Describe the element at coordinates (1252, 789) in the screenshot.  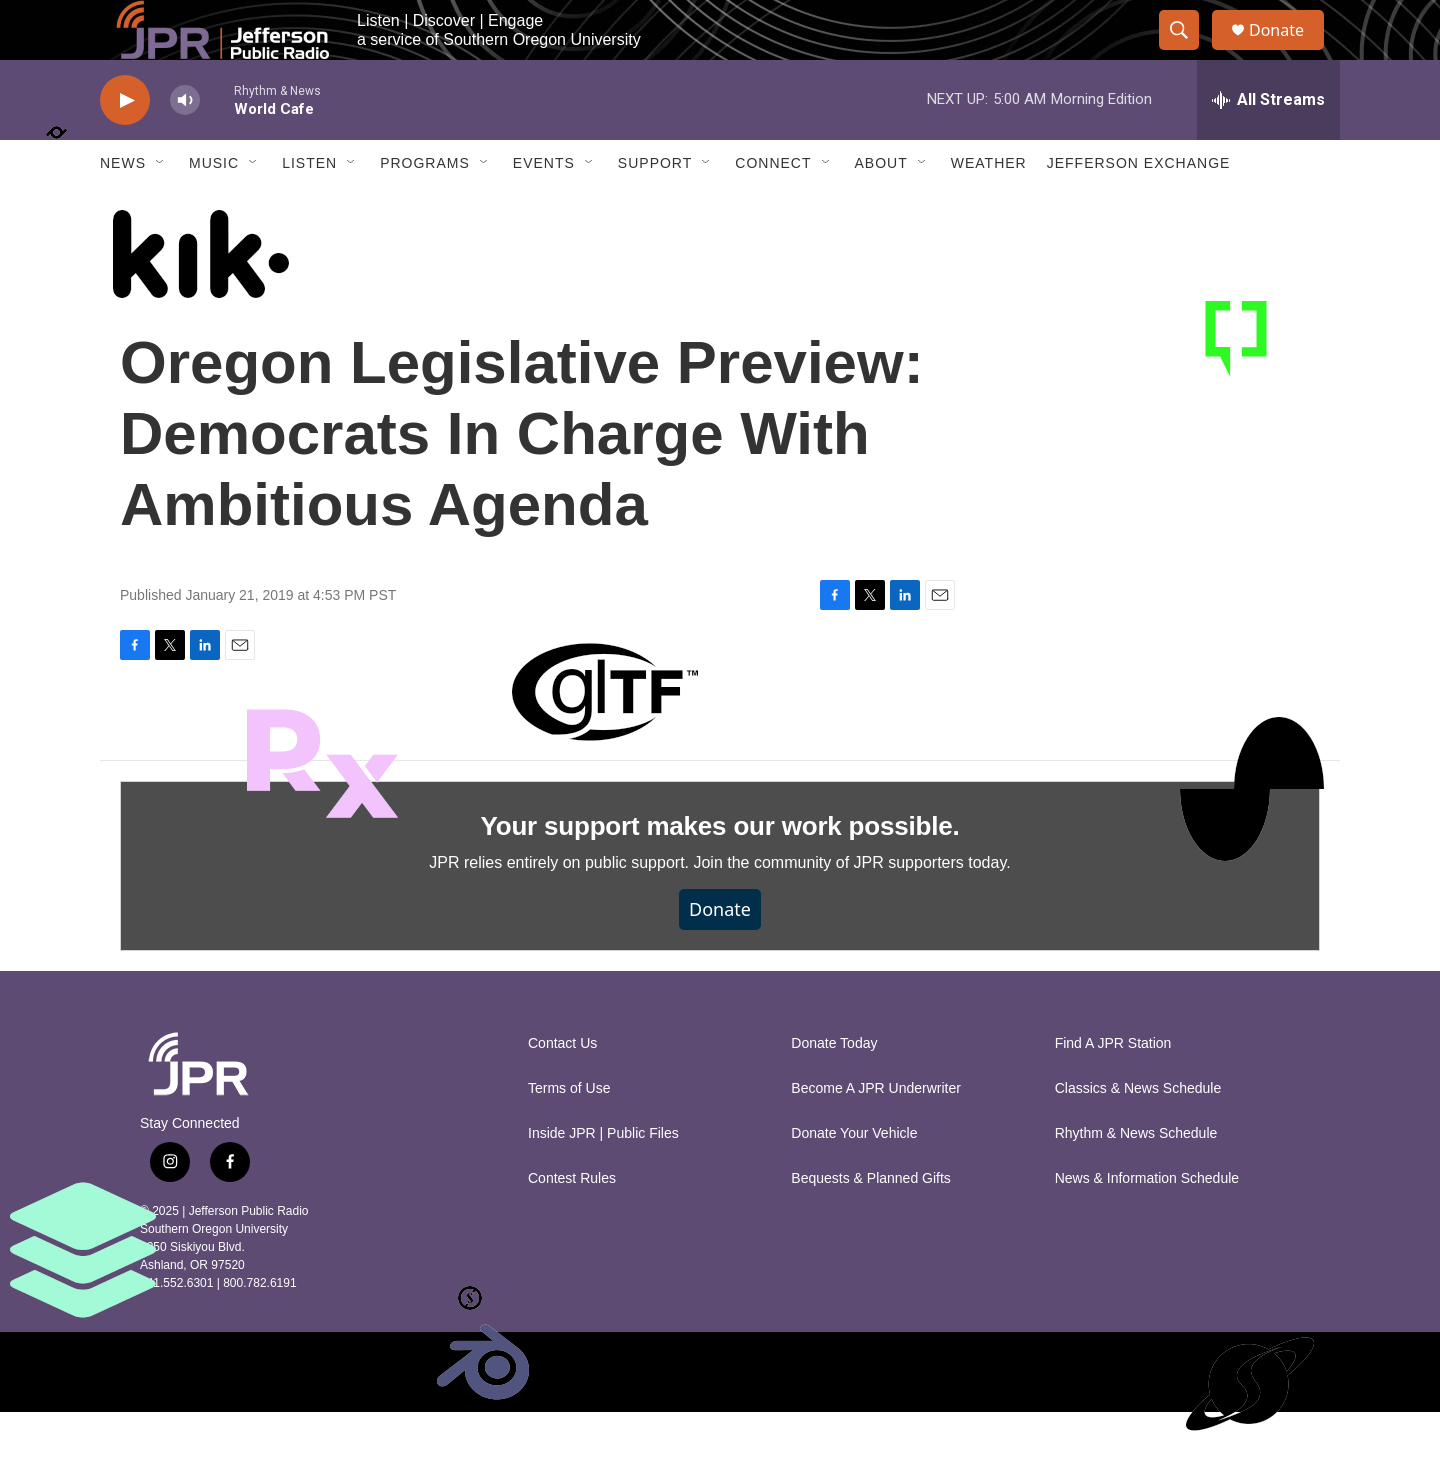
I see `open the suno ai music app` at that location.